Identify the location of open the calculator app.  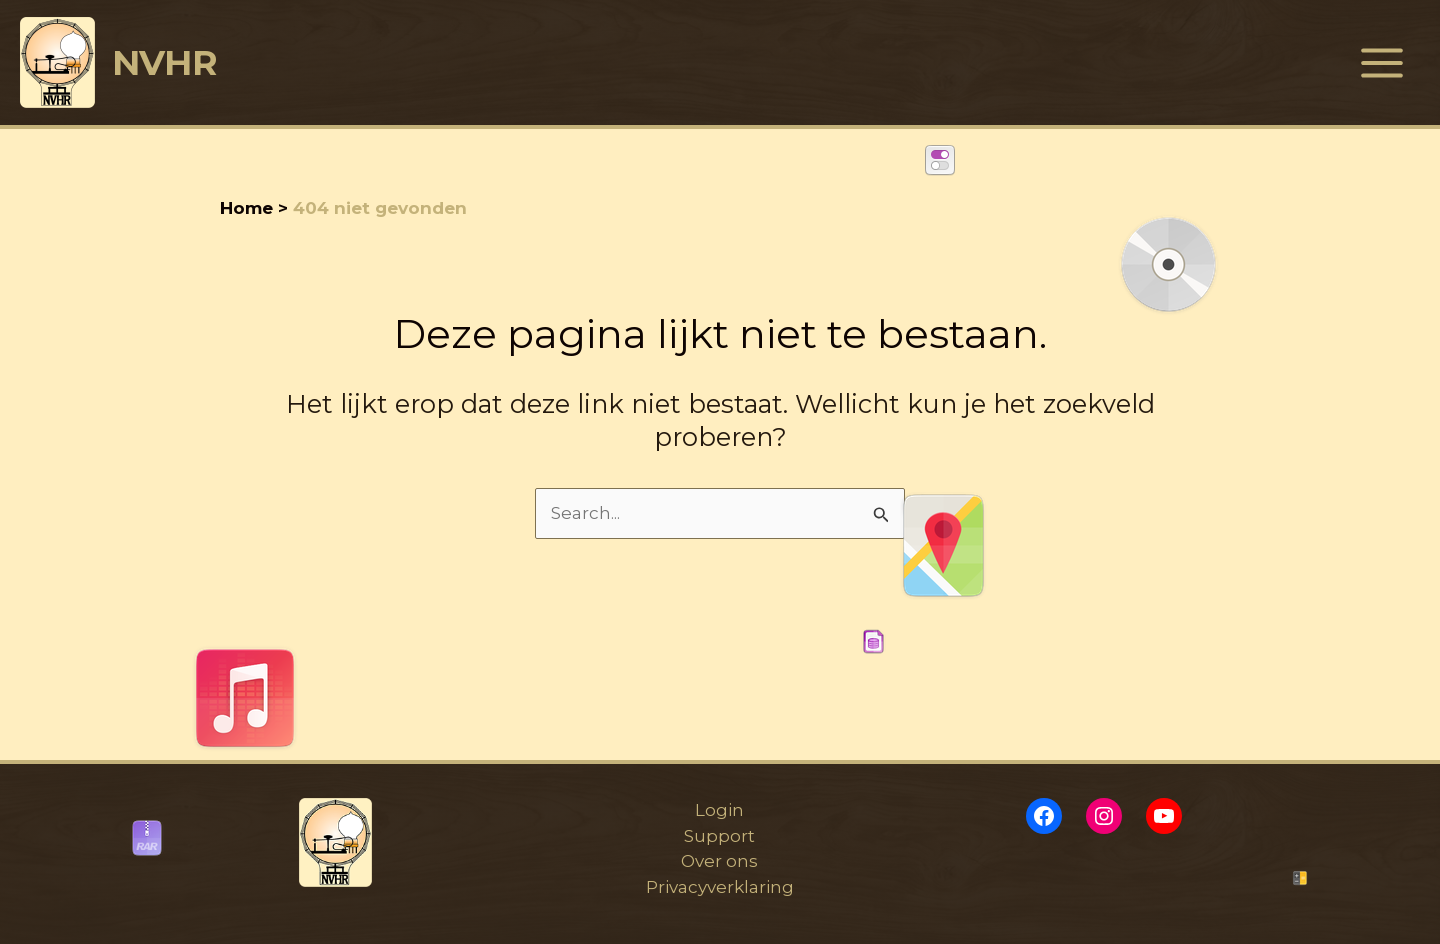
(1300, 878).